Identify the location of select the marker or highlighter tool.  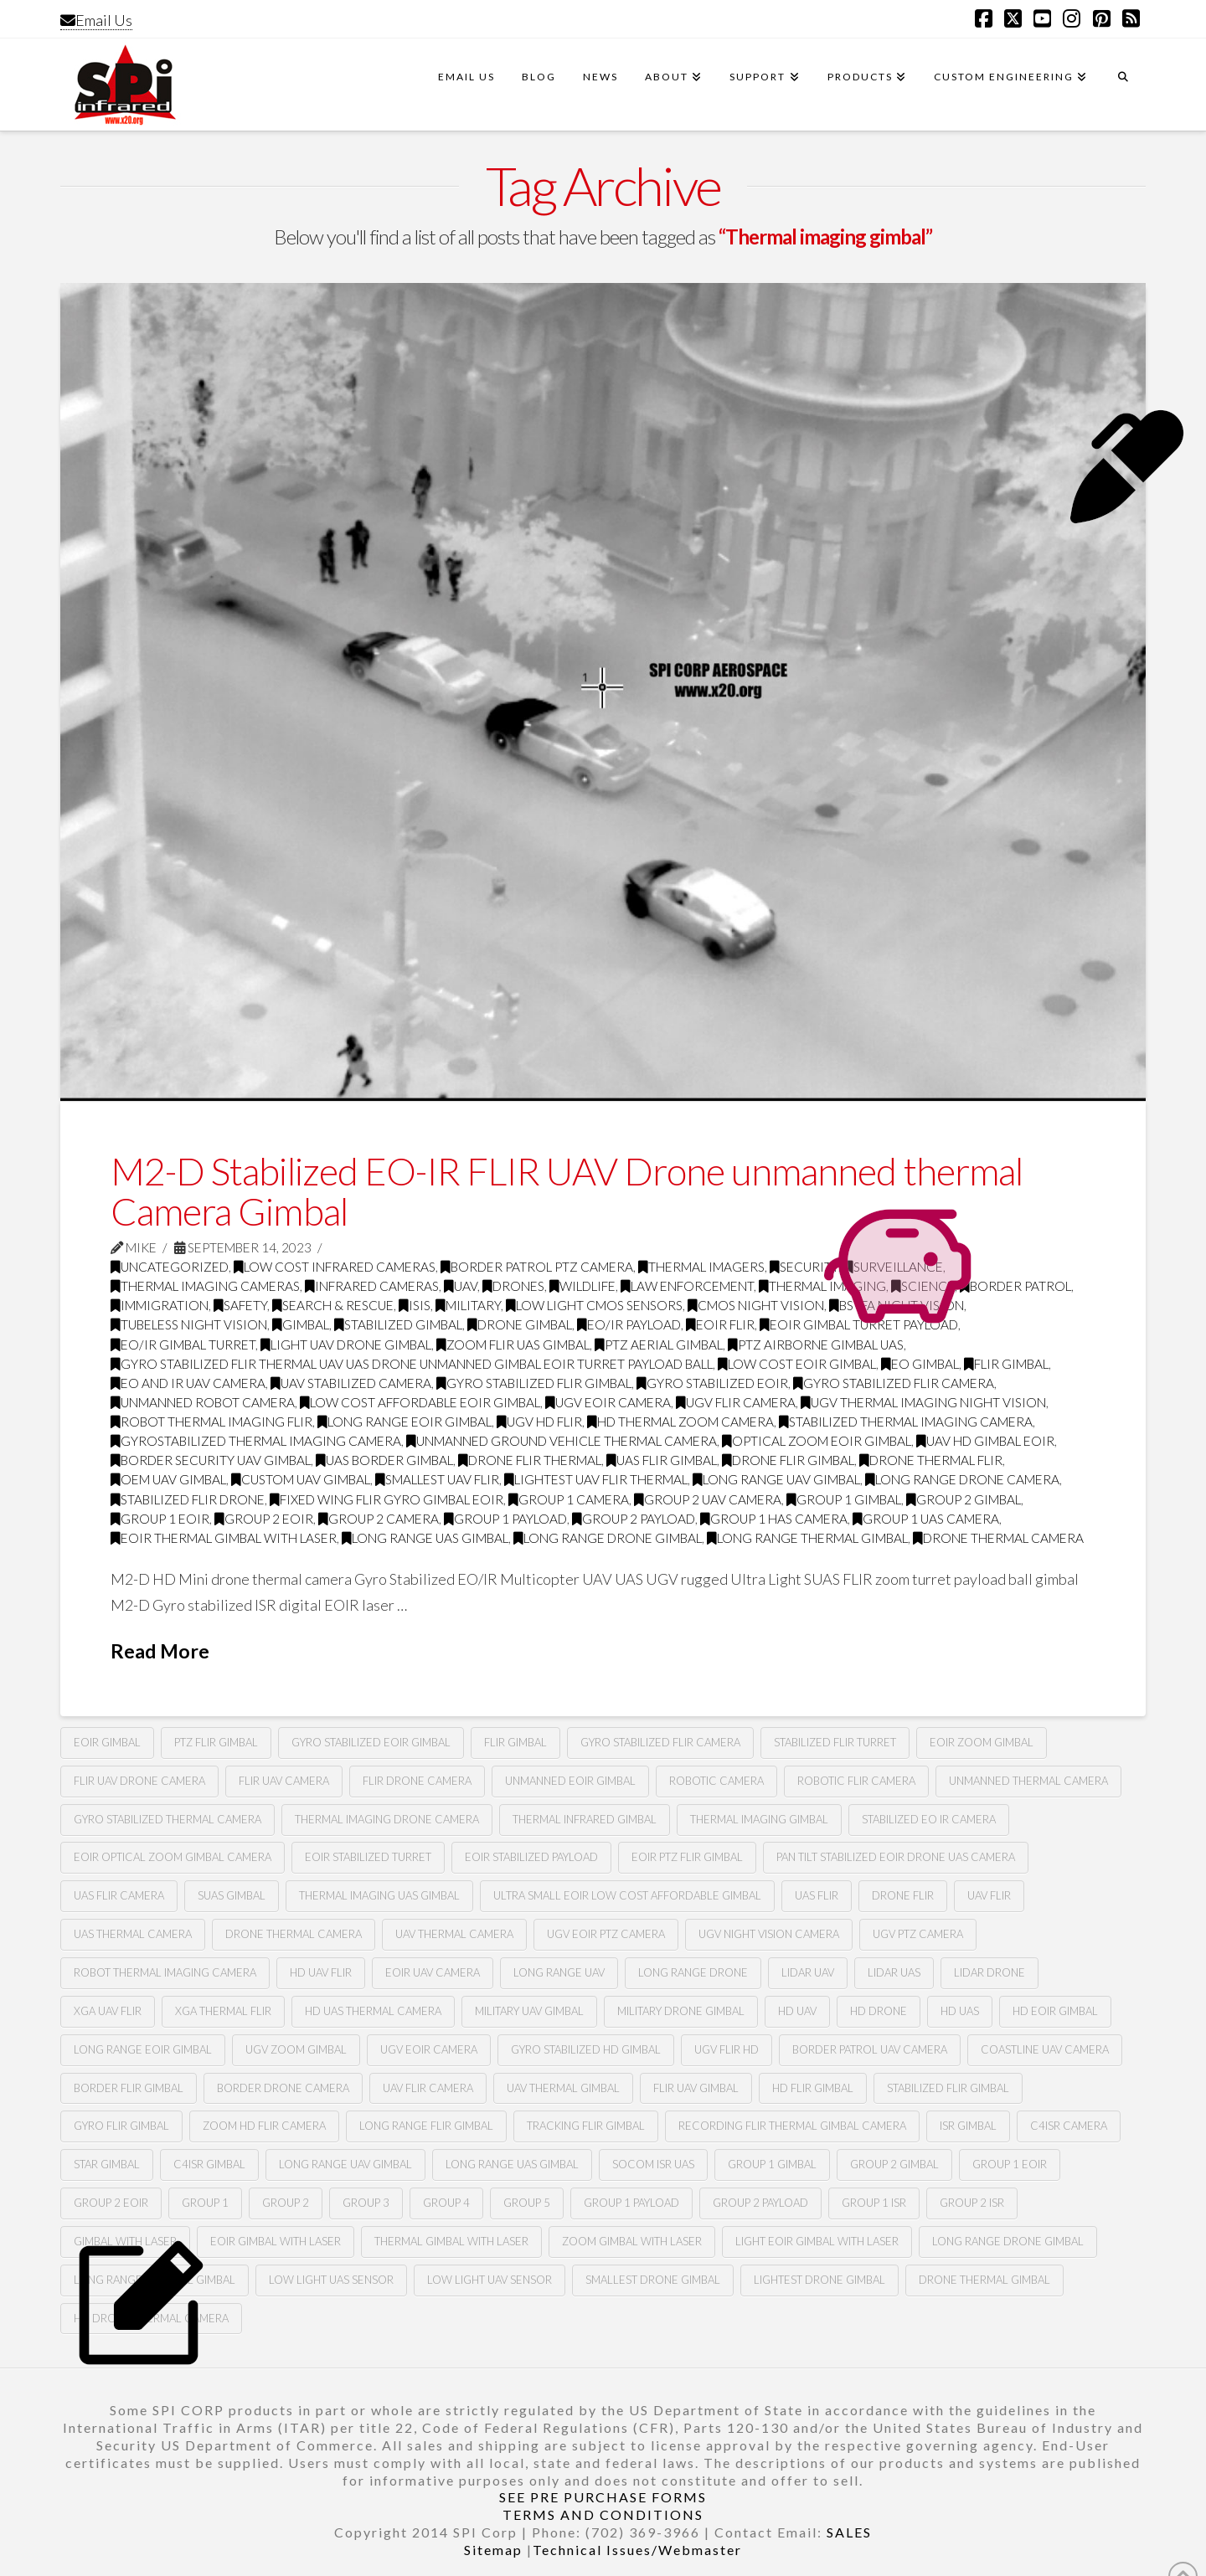
(1126, 466).